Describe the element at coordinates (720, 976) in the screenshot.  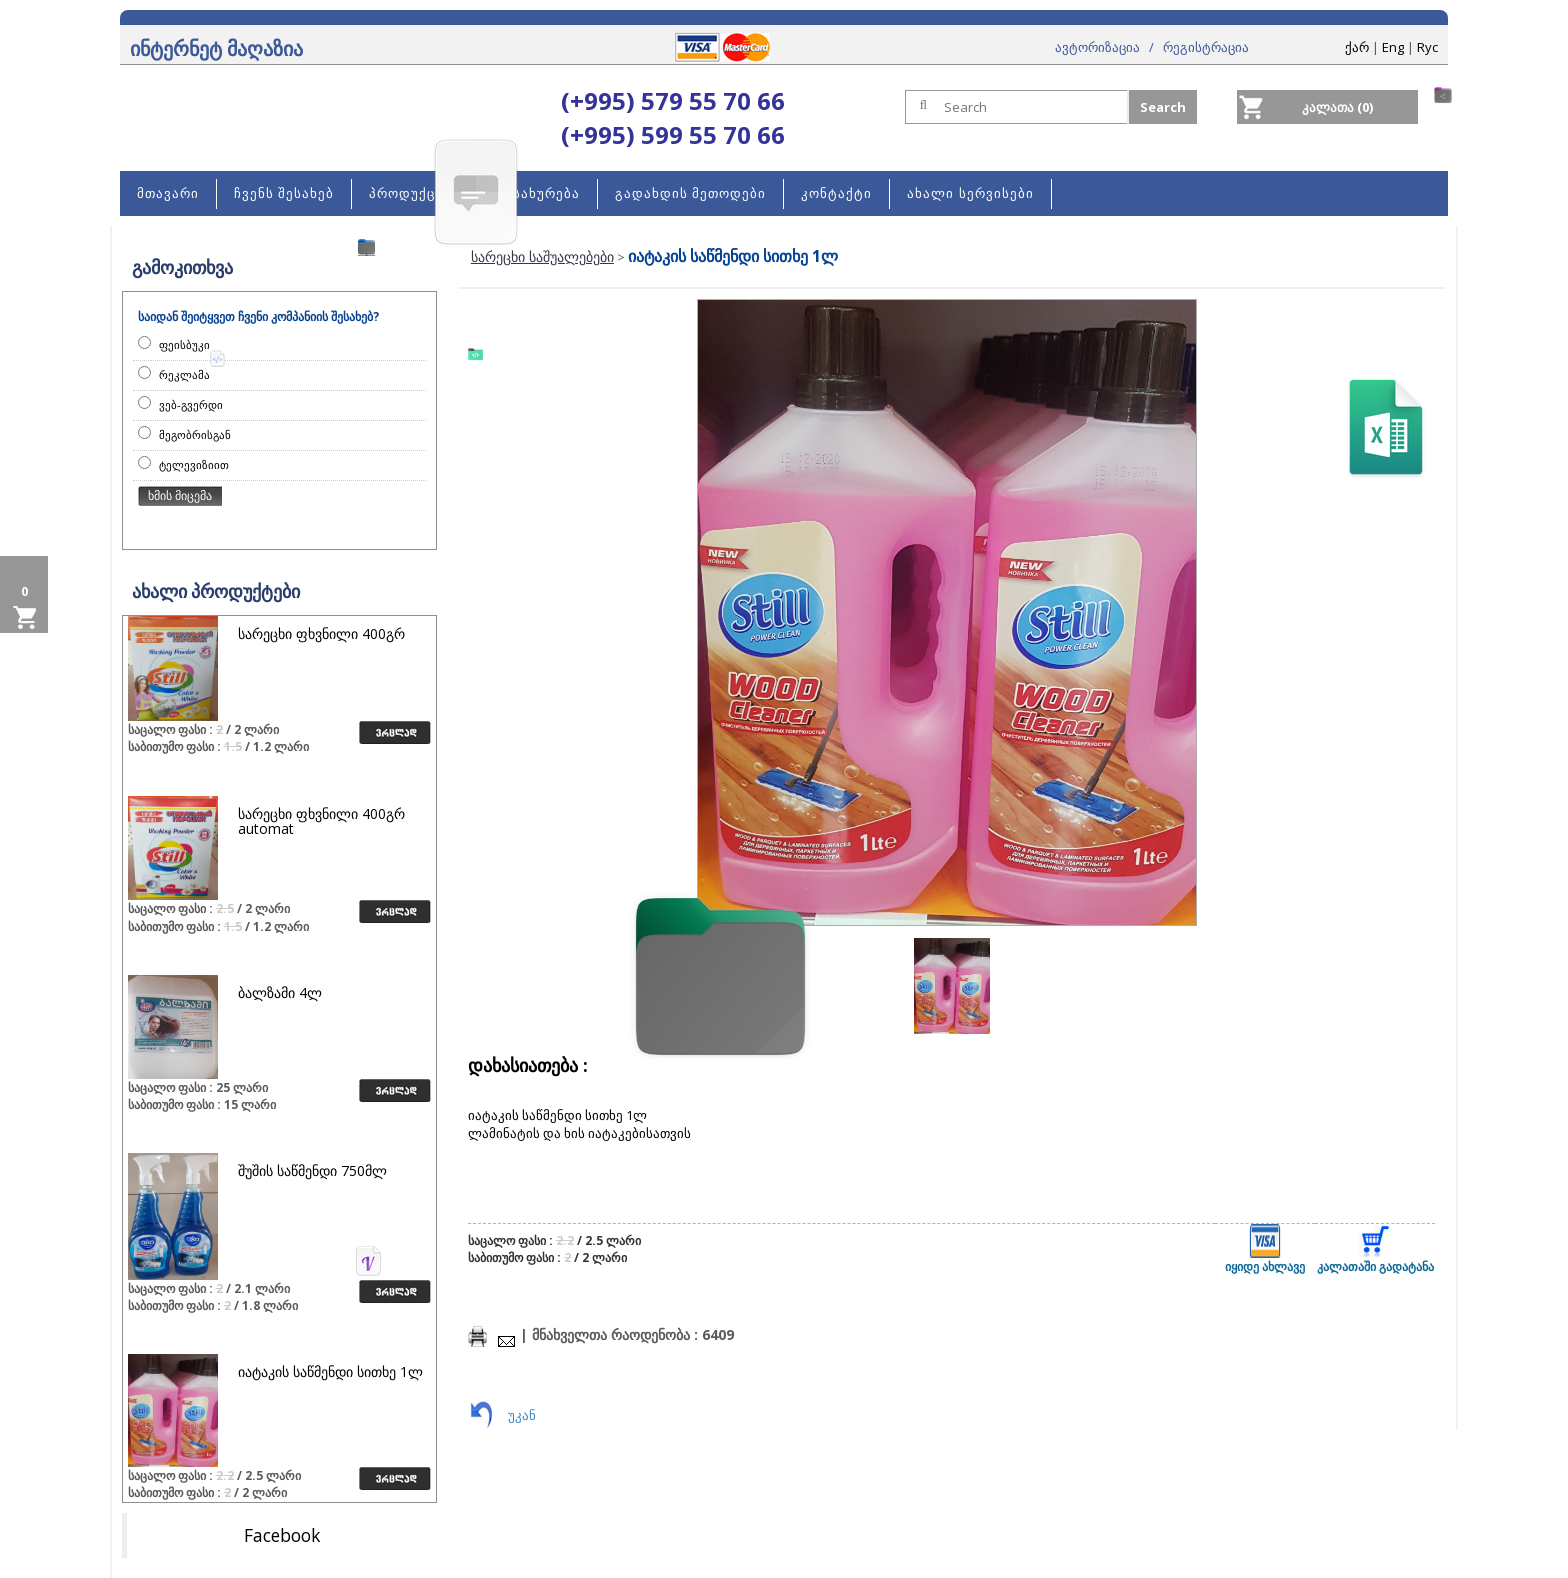
I see `open folder to view contents` at that location.